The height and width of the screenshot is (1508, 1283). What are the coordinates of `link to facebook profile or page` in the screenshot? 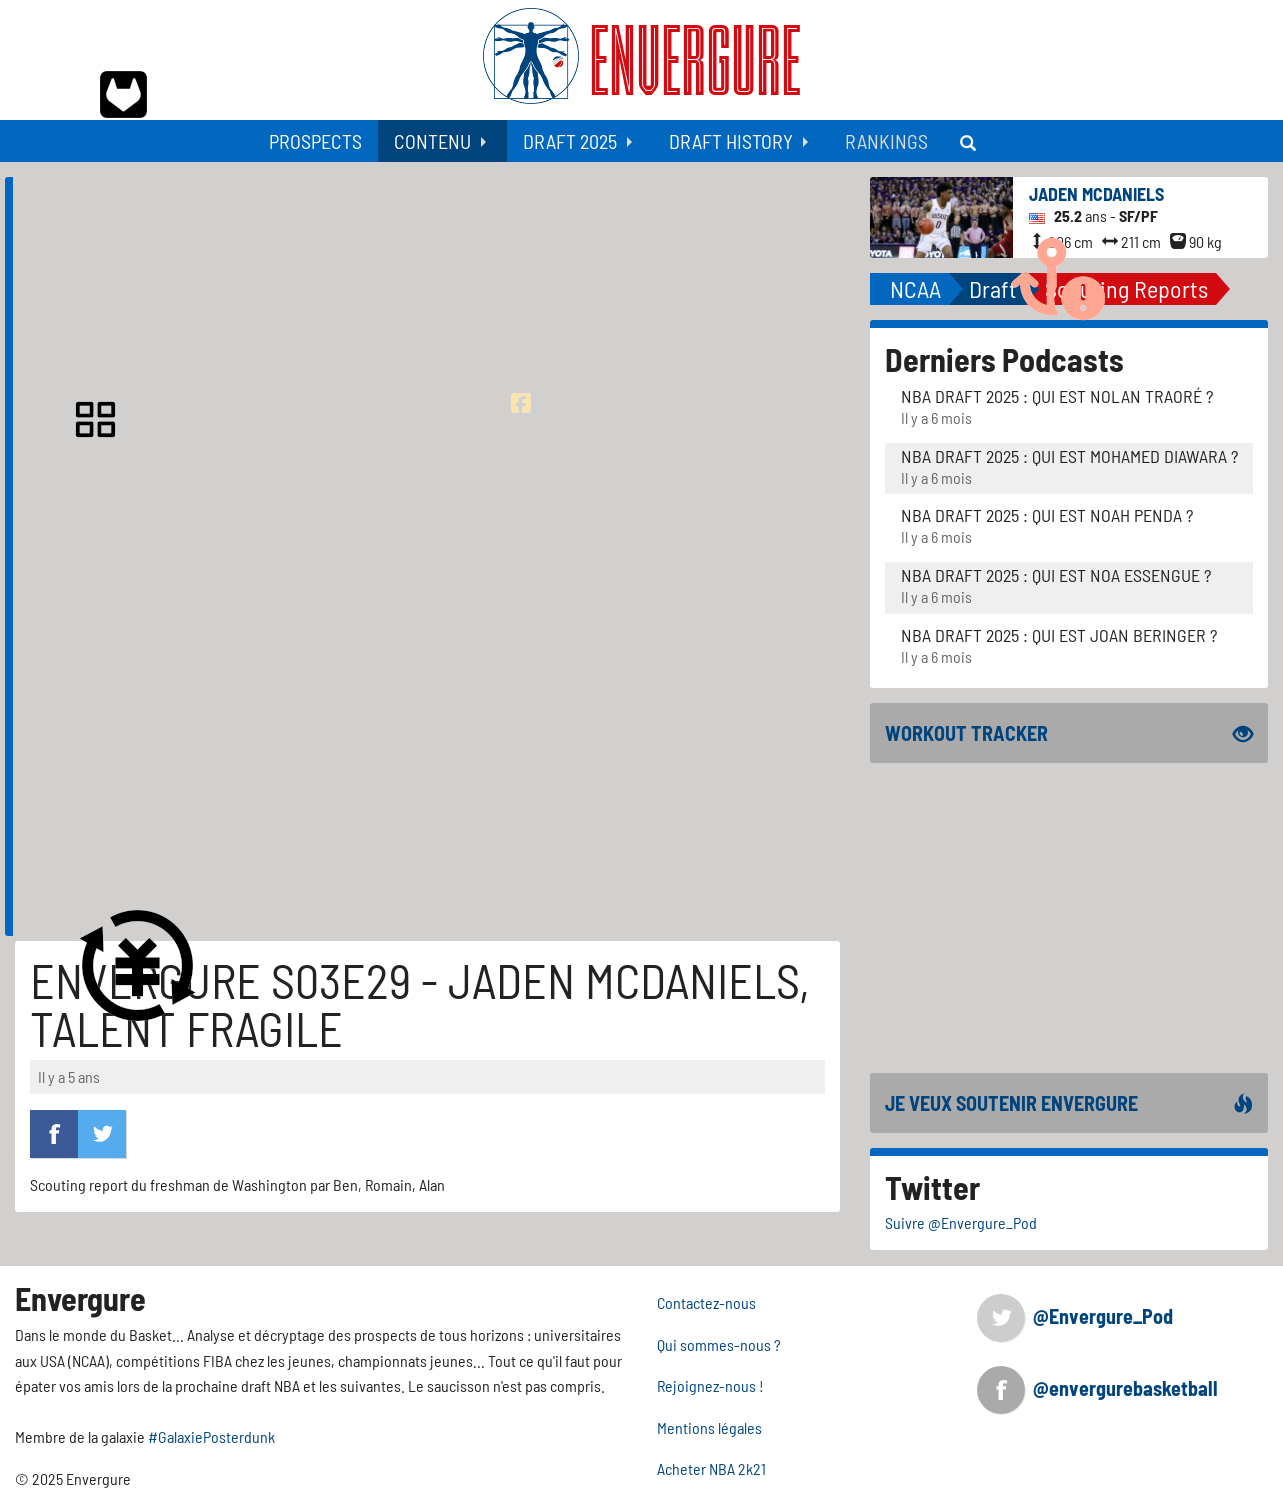 It's located at (521, 403).